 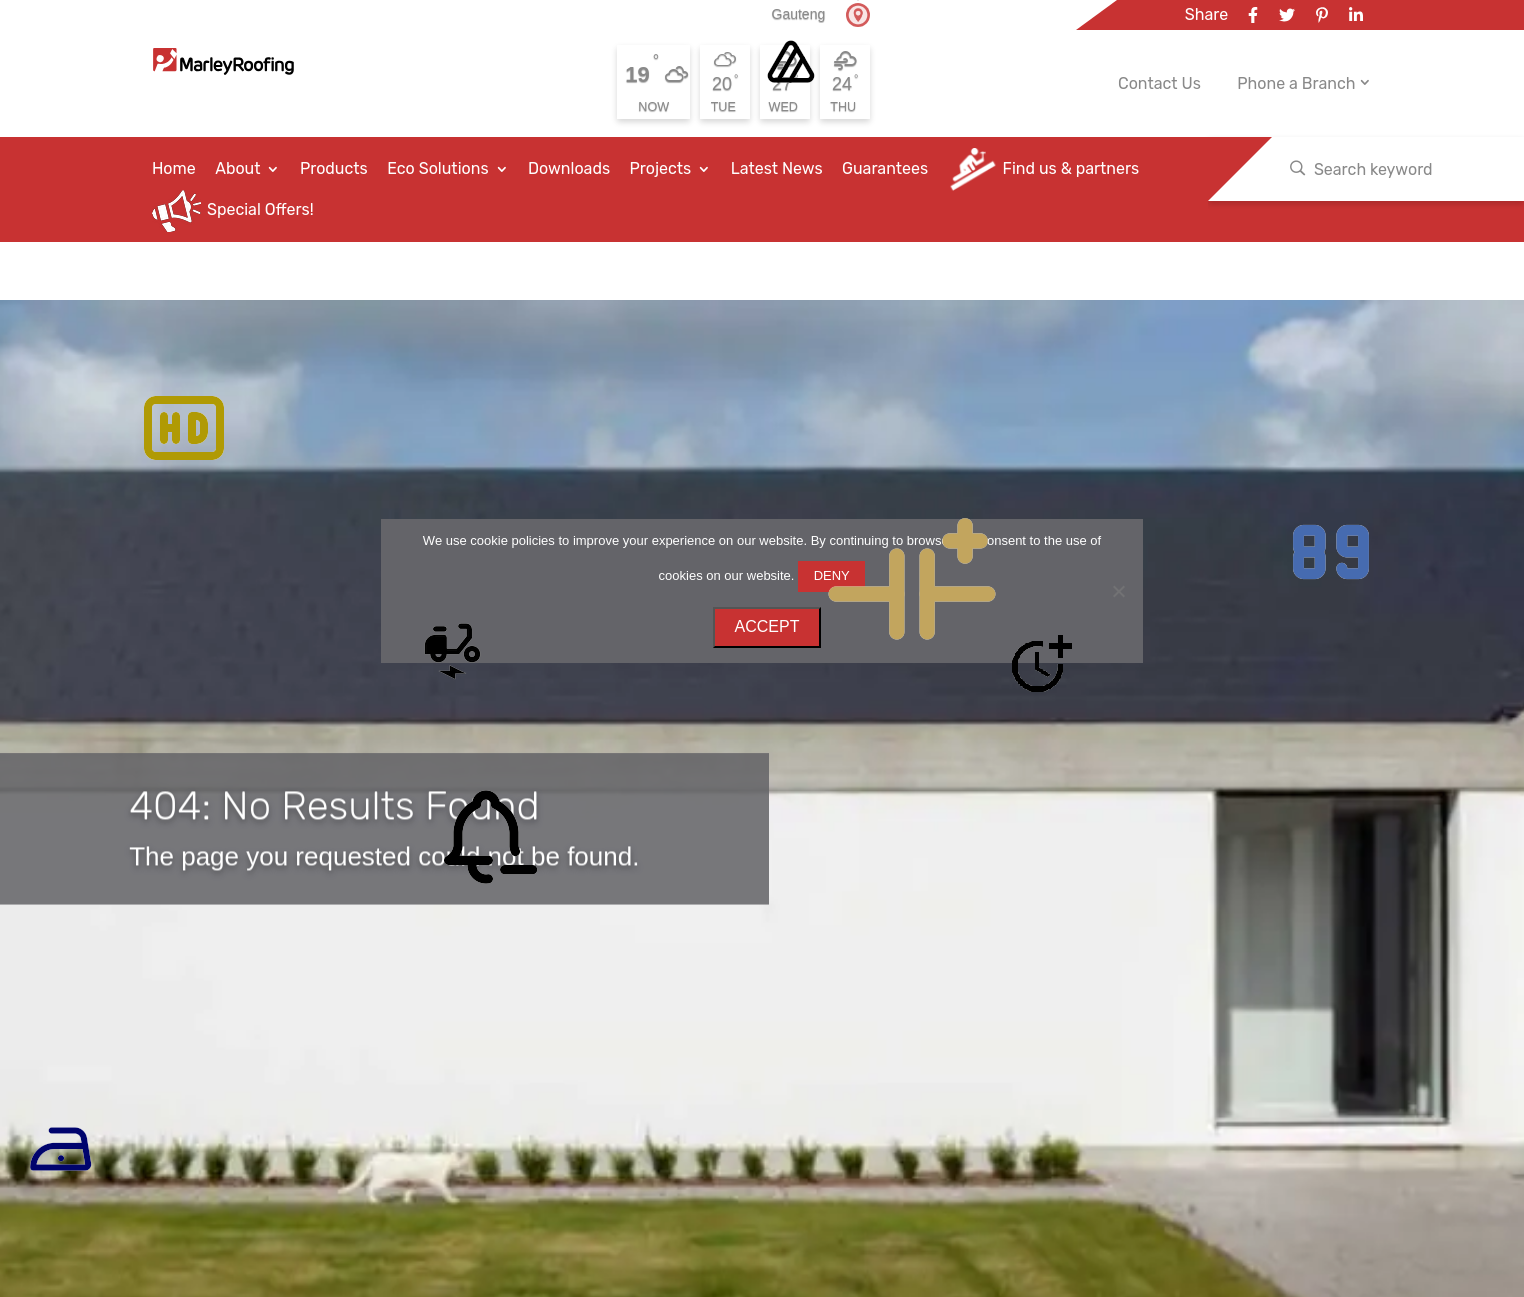 I want to click on displays the number 89 as a count or badge indicator, so click(x=1331, y=552).